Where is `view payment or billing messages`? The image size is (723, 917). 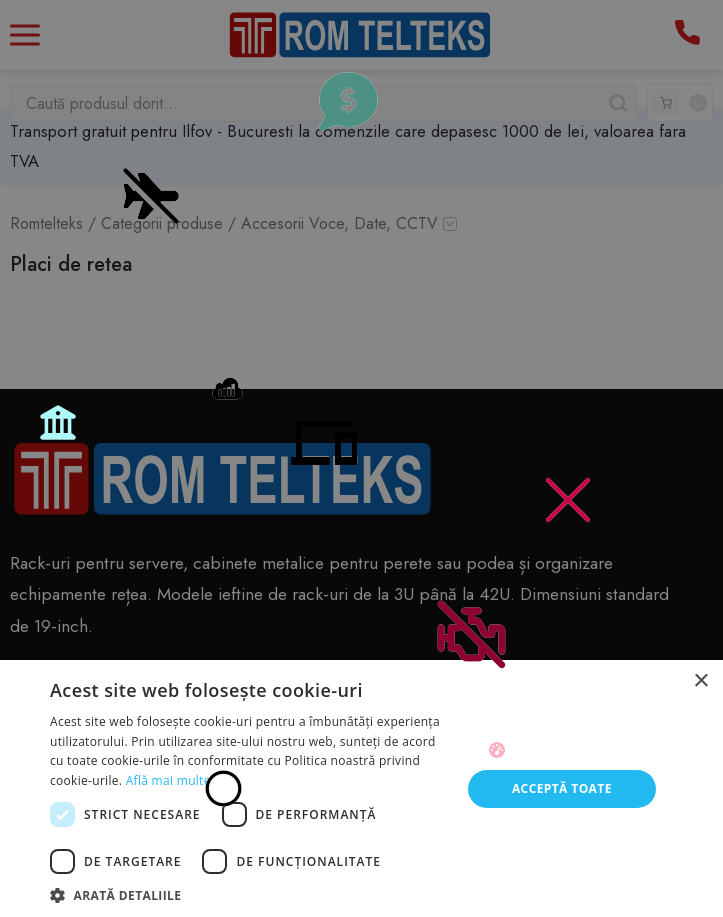 view payment or billing messages is located at coordinates (348, 101).